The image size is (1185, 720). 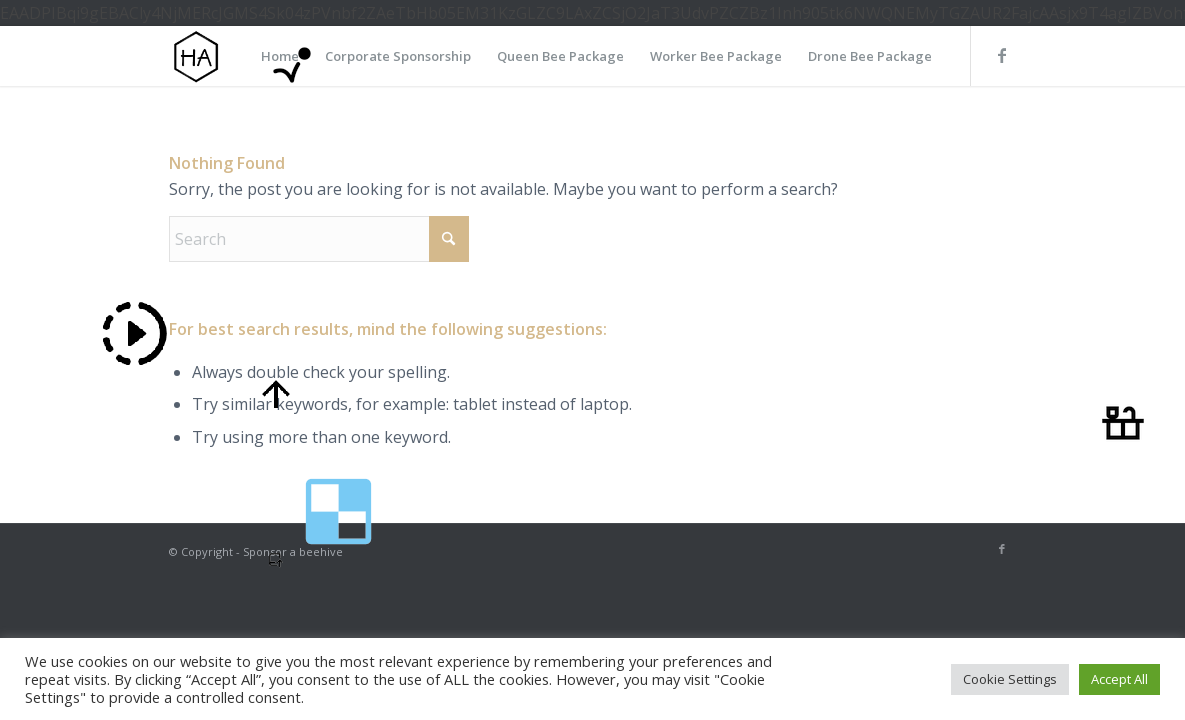 What do you see at coordinates (292, 64) in the screenshot?
I see `indicates a bounce or rebound animation to the right` at bounding box center [292, 64].